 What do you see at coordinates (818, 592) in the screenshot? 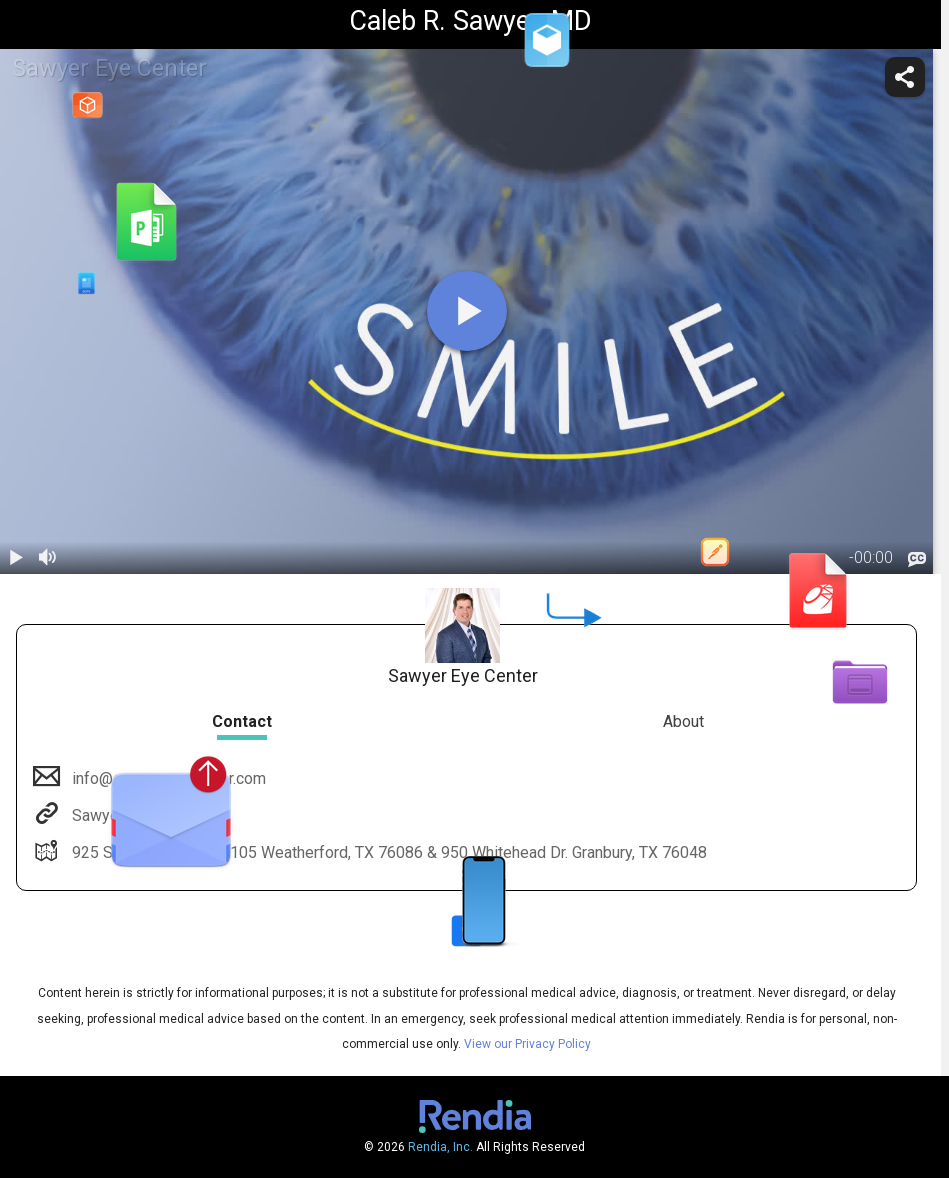
I see `a ruby programming language file` at bounding box center [818, 592].